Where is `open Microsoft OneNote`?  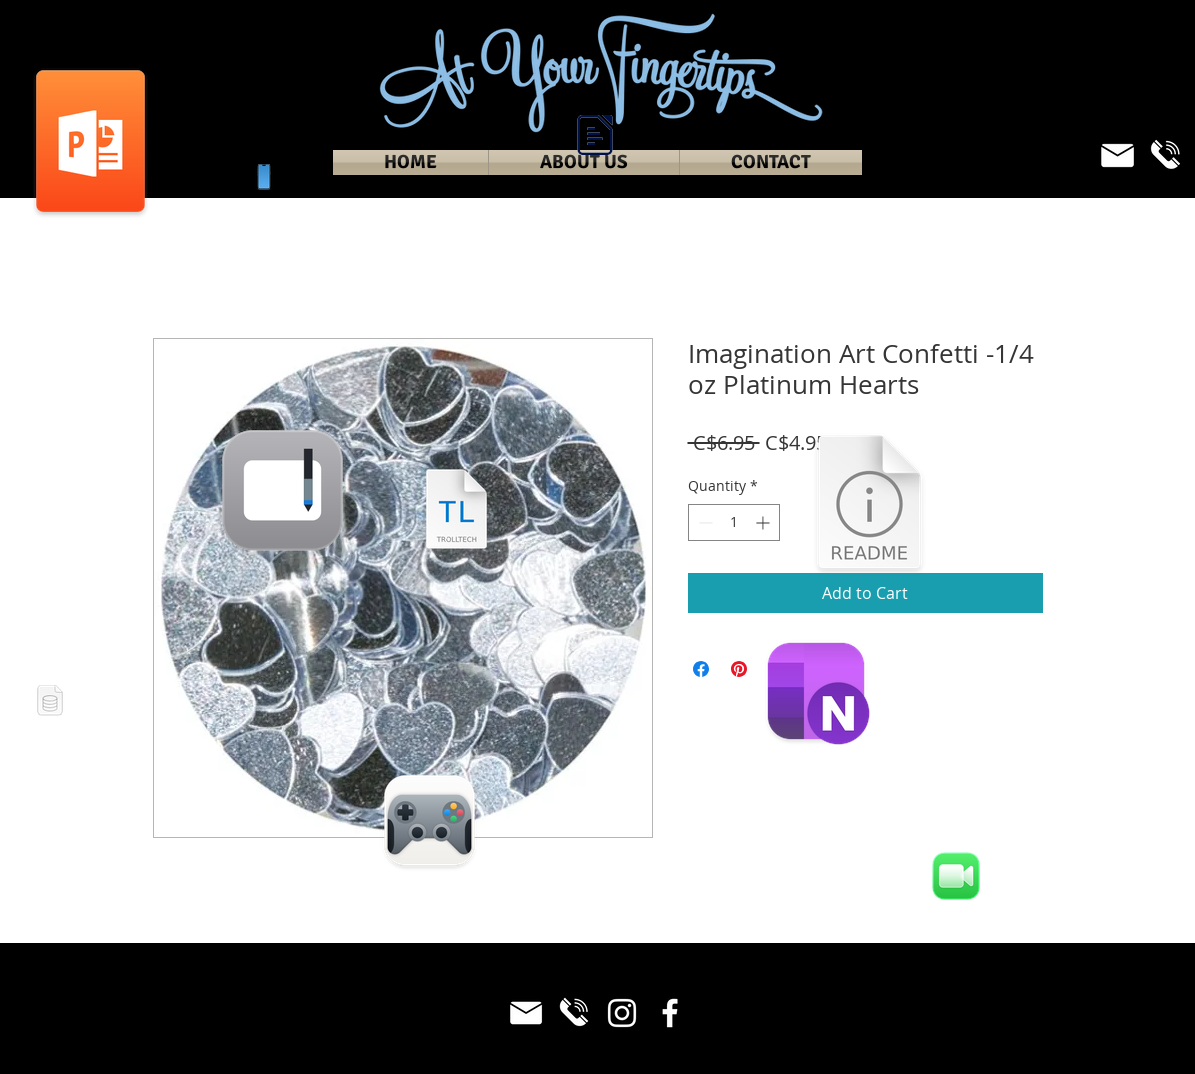 open Microsoft OneNote is located at coordinates (816, 691).